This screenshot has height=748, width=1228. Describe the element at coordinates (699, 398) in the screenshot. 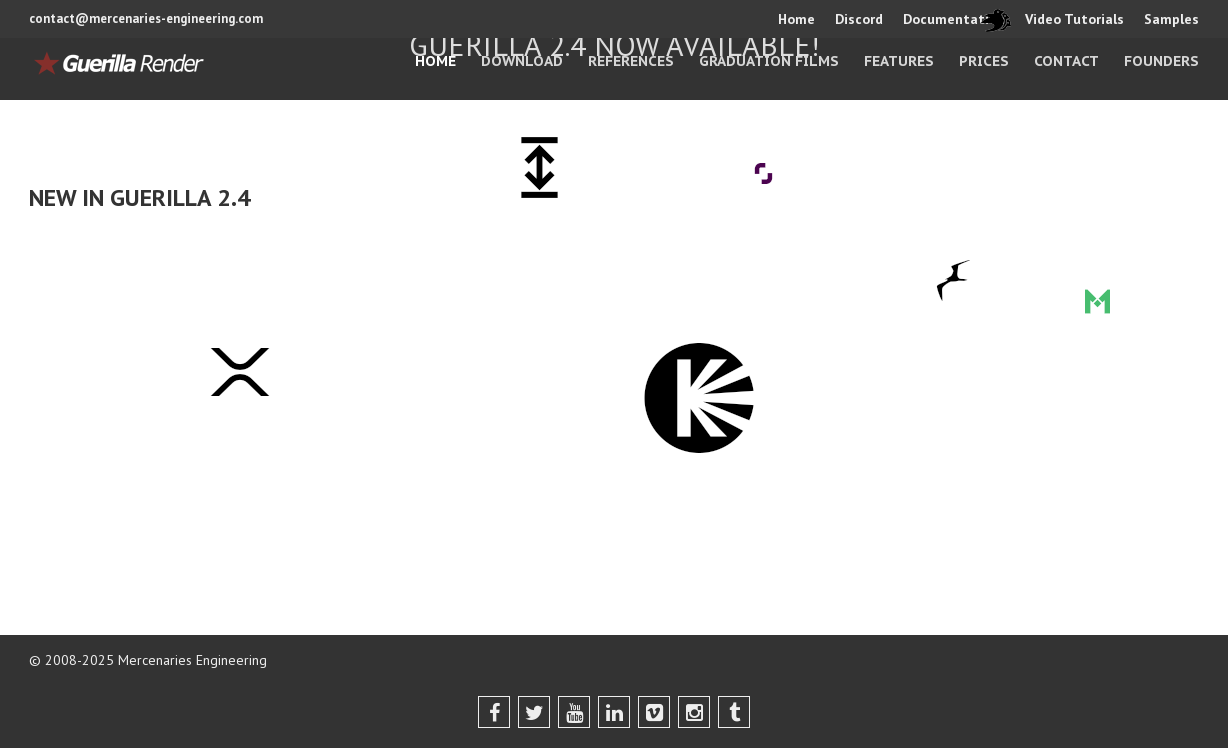

I see `open the Kinopoisk app` at that location.